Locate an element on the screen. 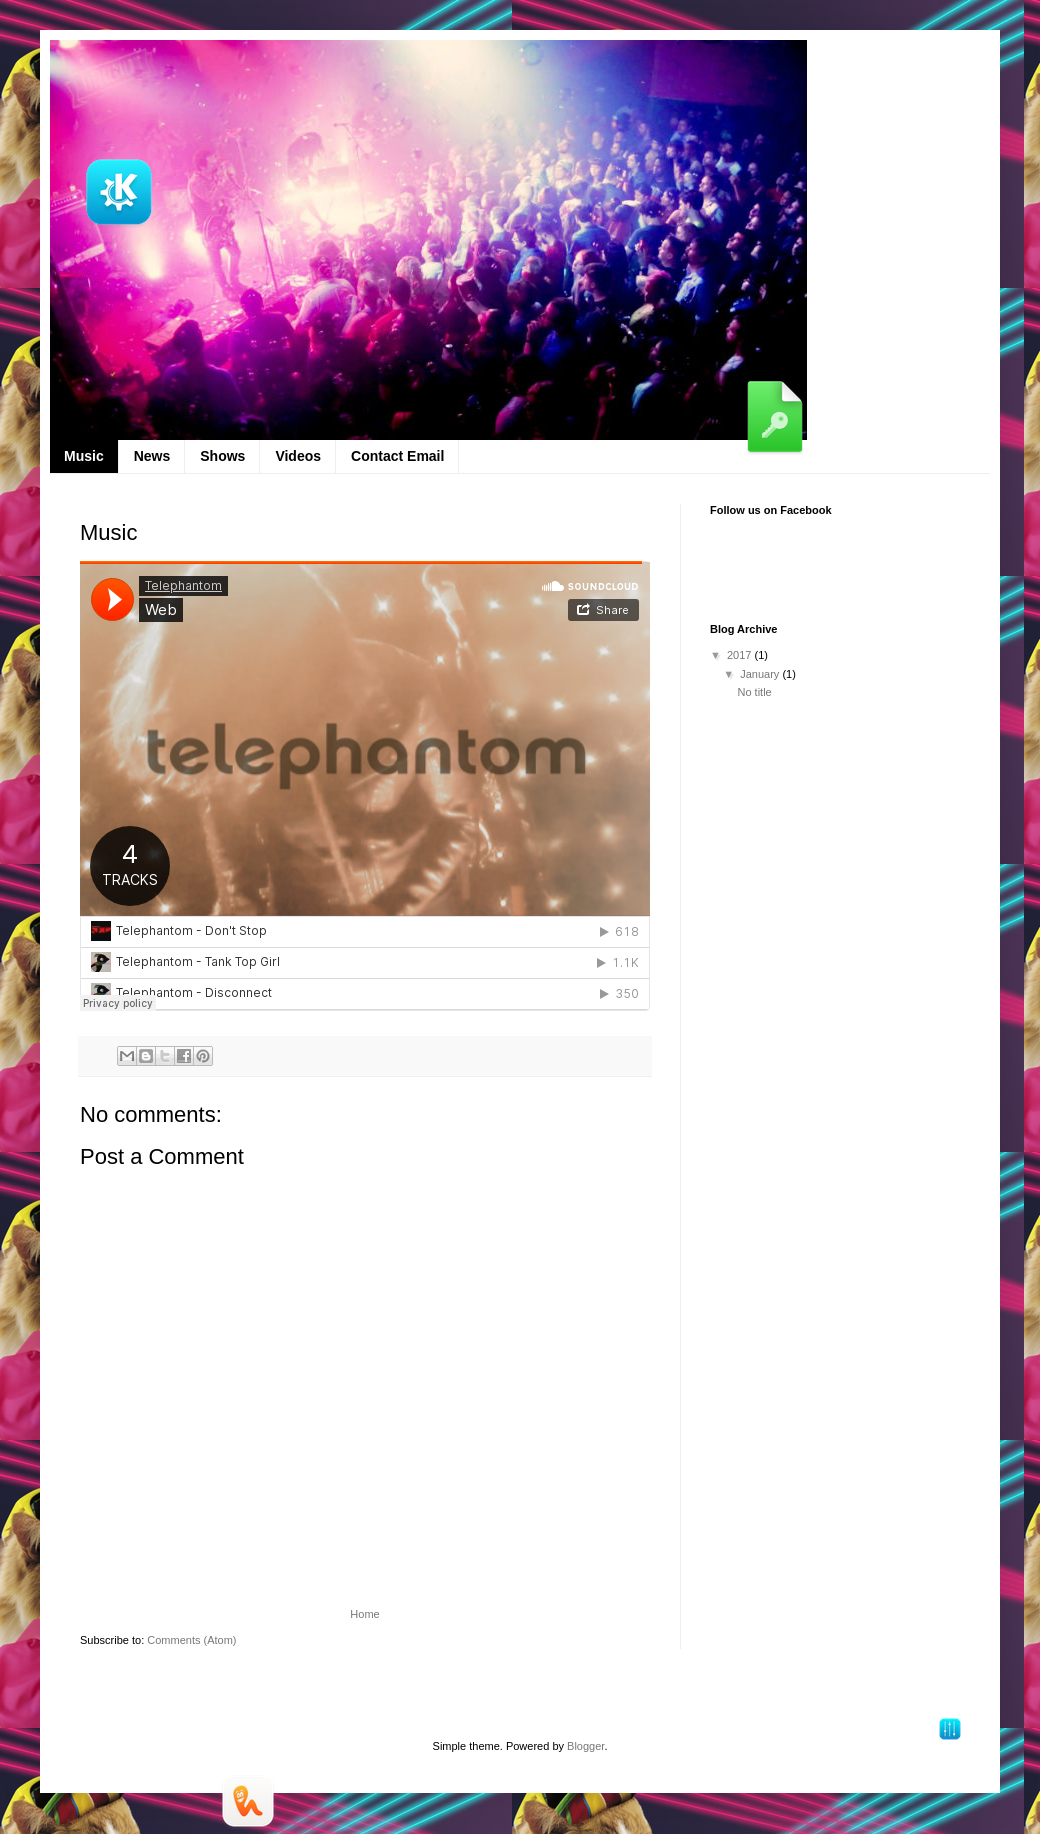  open easyeffects audio processing app is located at coordinates (950, 1729).